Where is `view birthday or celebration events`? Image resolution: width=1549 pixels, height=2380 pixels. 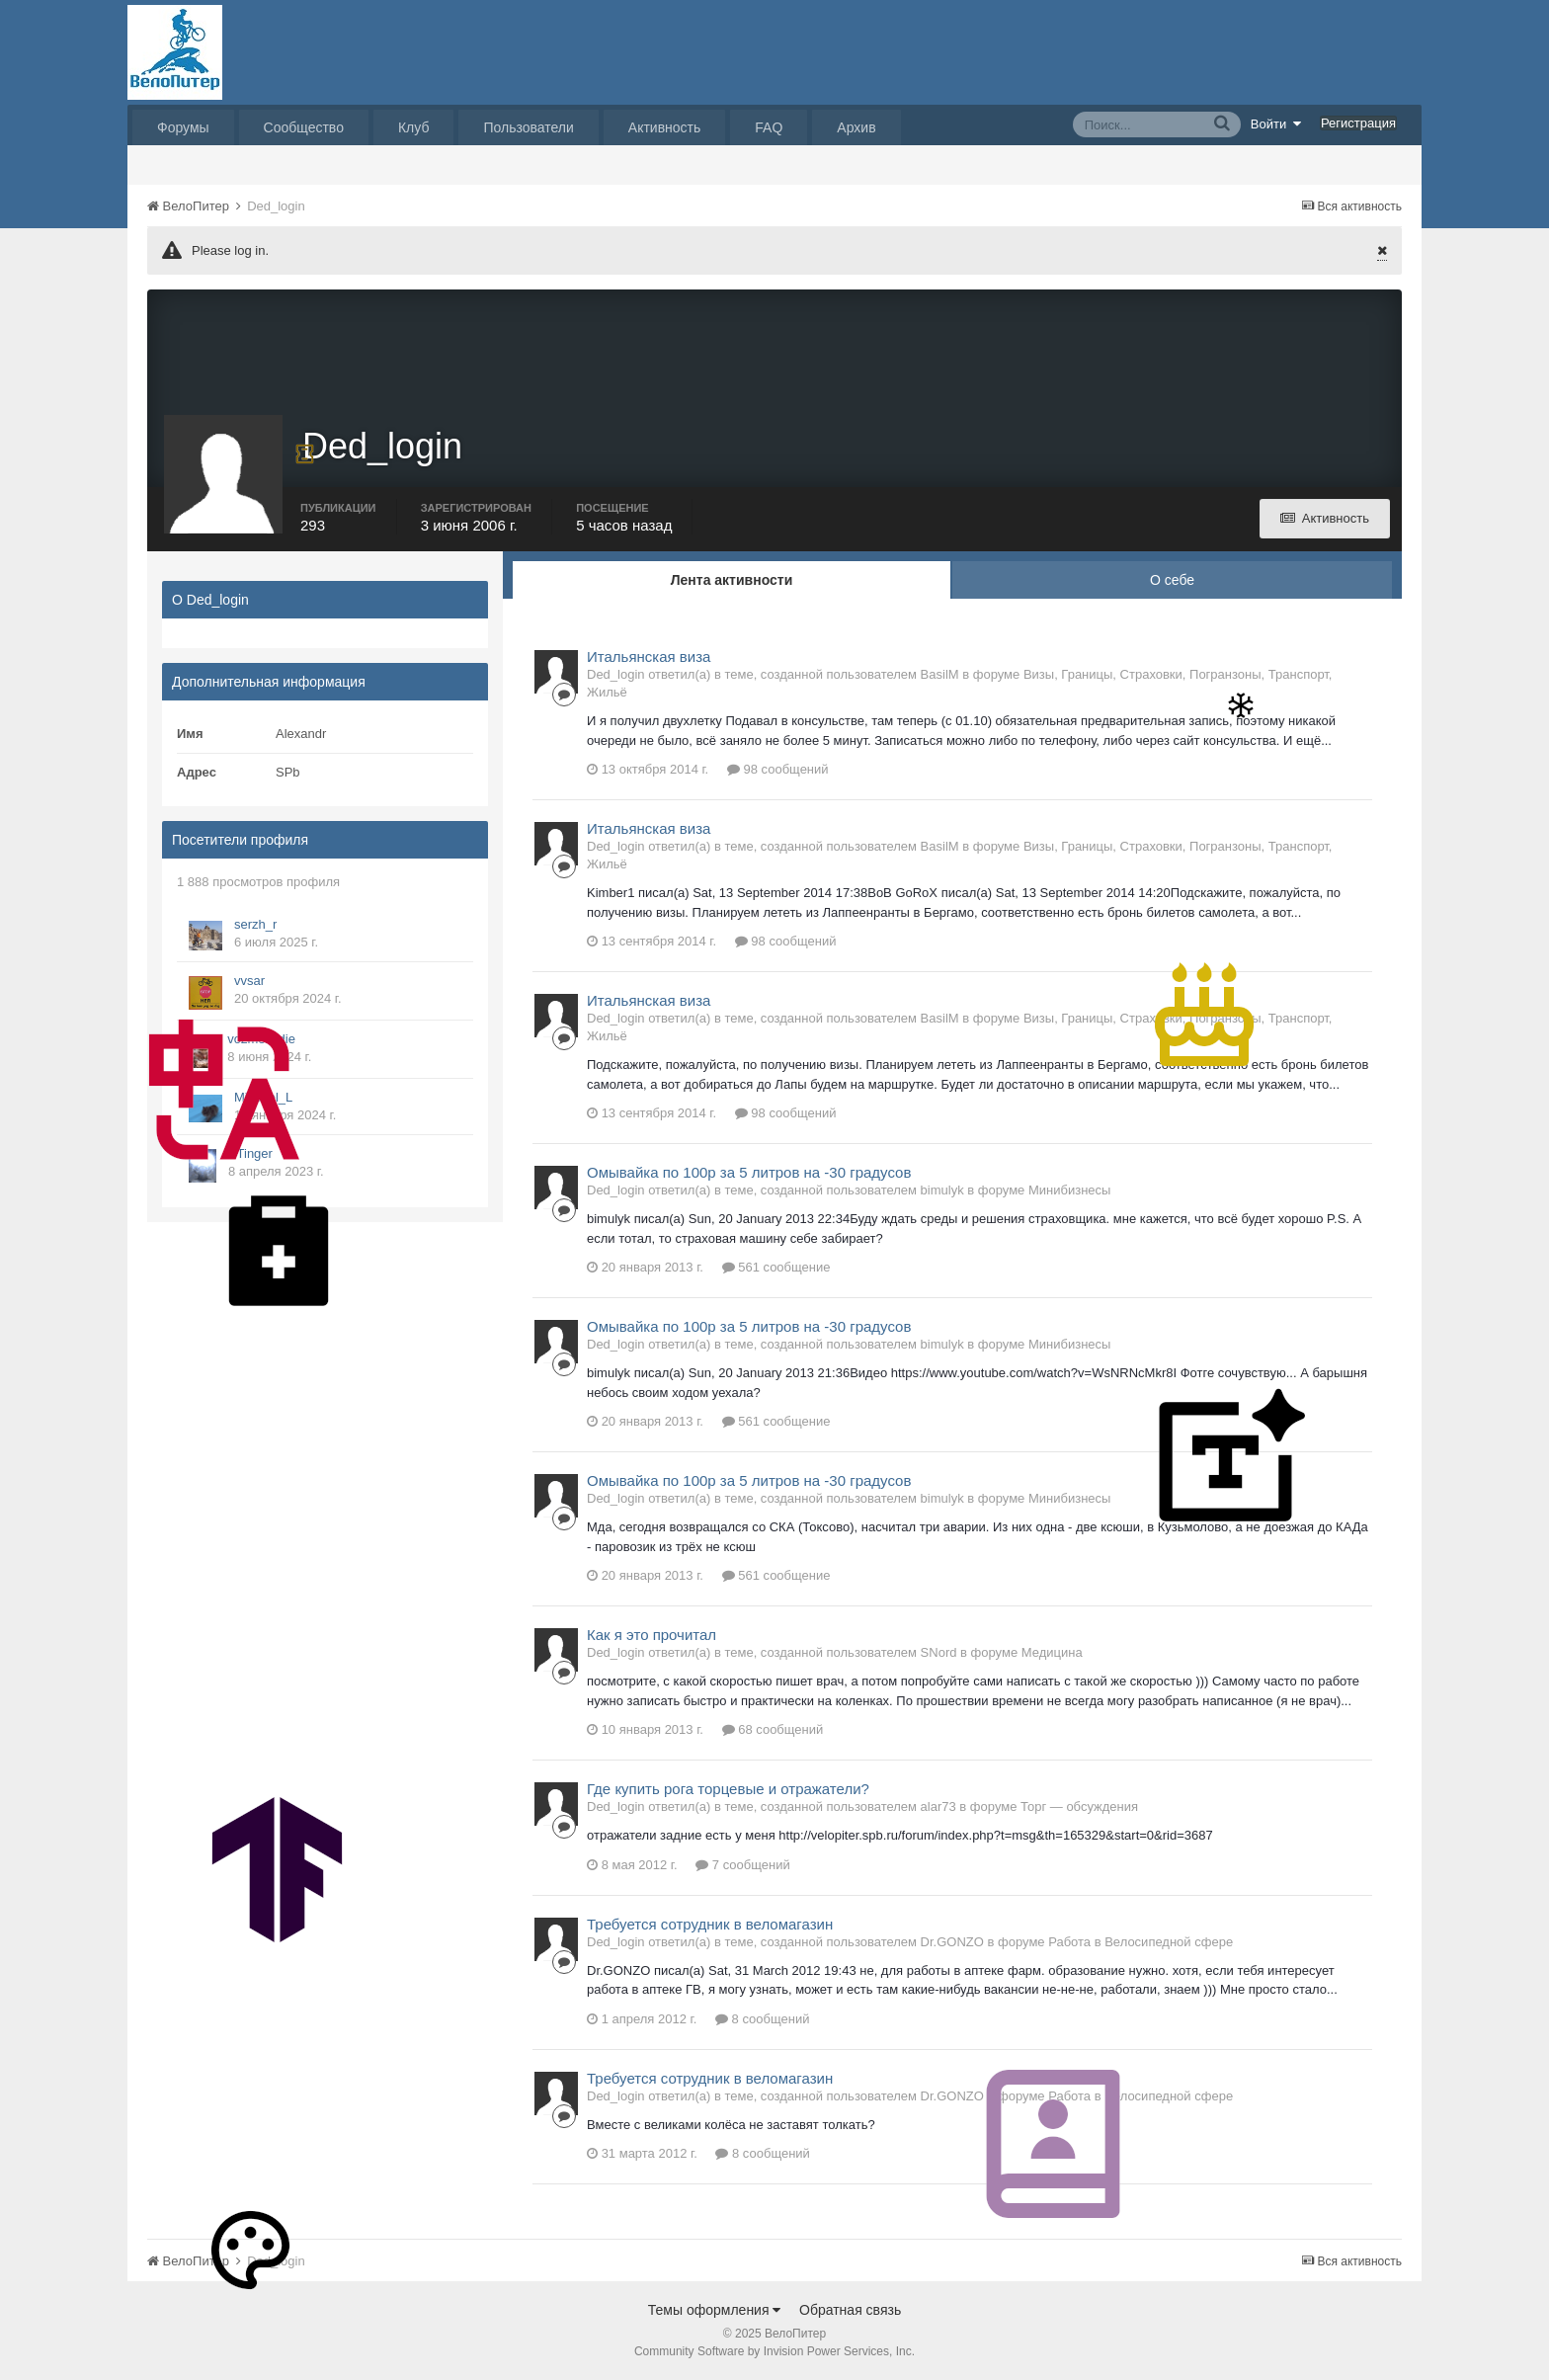 view birthday or celebration events is located at coordinates (1204, 1017).